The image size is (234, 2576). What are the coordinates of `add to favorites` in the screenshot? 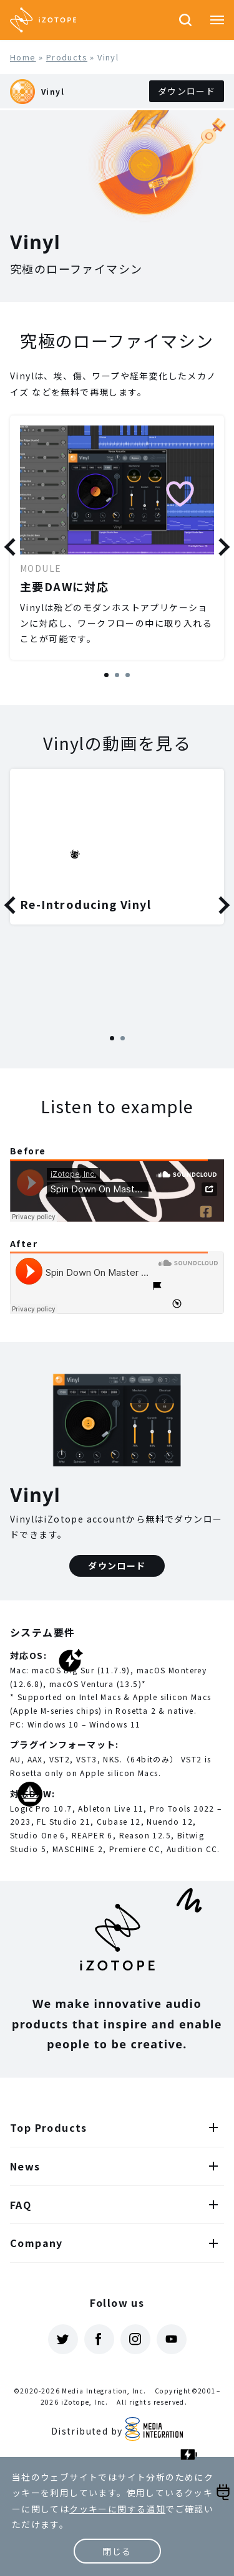 It's located at (180, 493).